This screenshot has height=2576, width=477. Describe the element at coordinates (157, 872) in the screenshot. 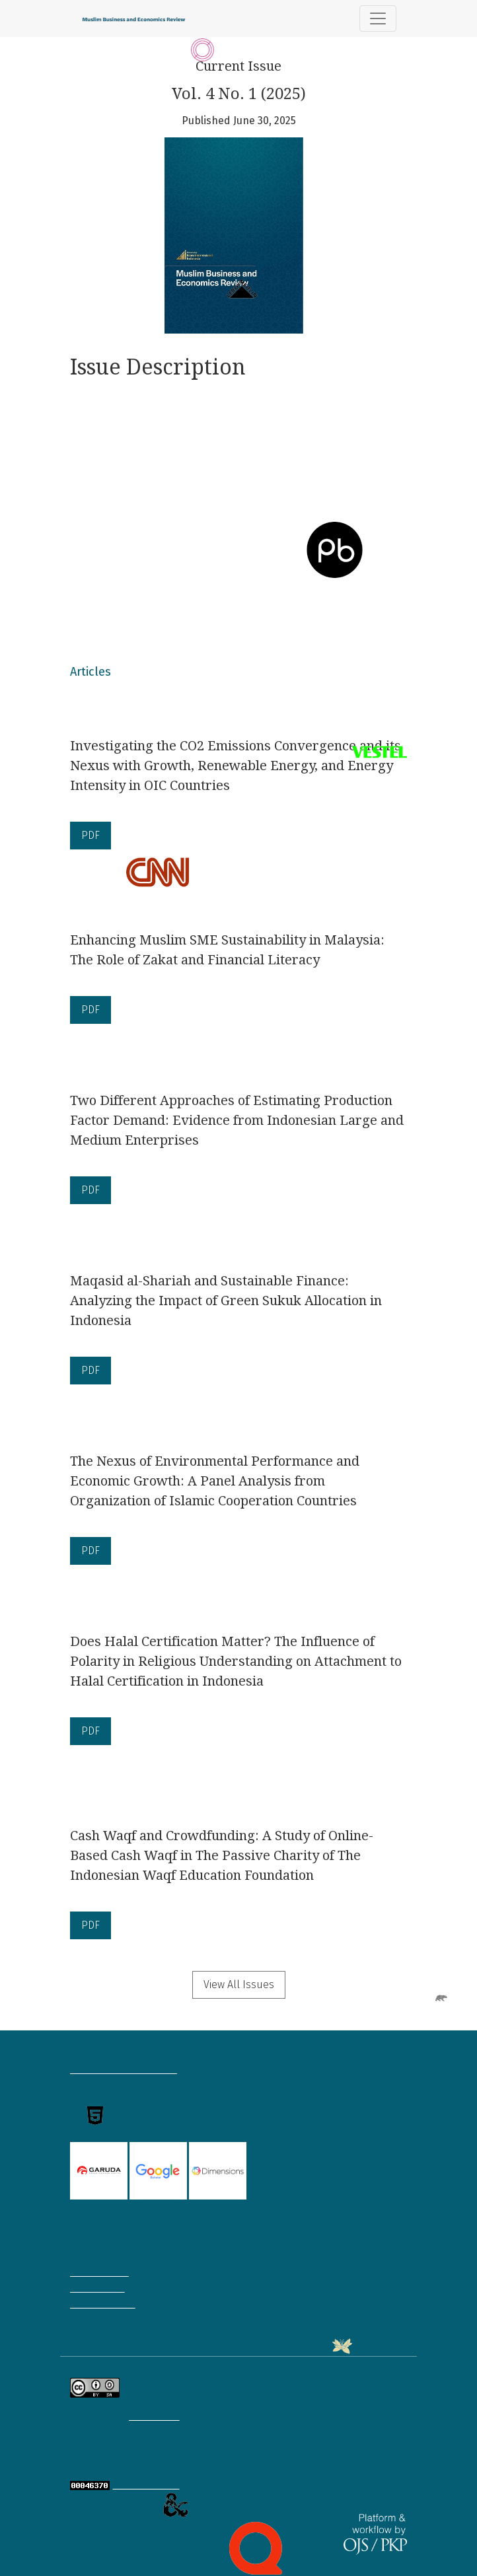

I see `open the CNN news app` at that location.